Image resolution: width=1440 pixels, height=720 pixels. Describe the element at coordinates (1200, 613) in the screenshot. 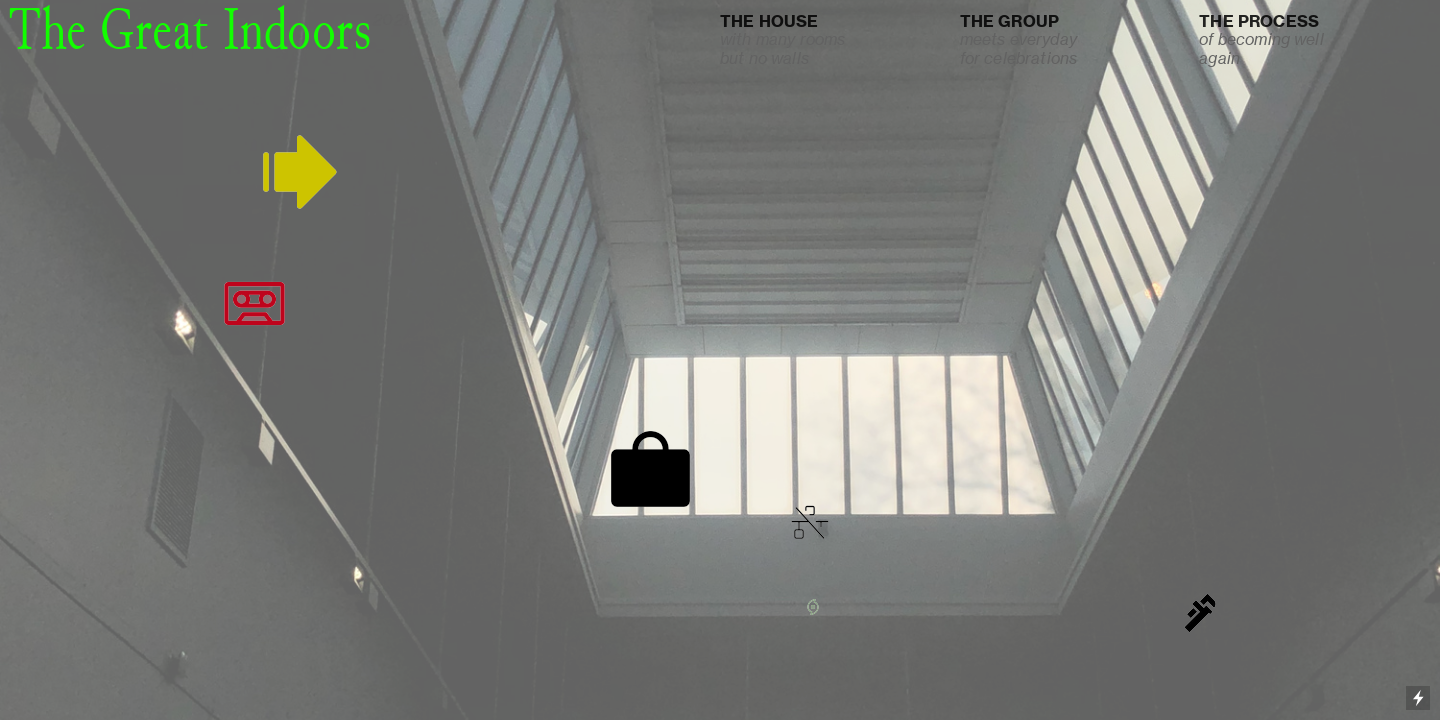

I see `access plumbing services or repairs` at that location.